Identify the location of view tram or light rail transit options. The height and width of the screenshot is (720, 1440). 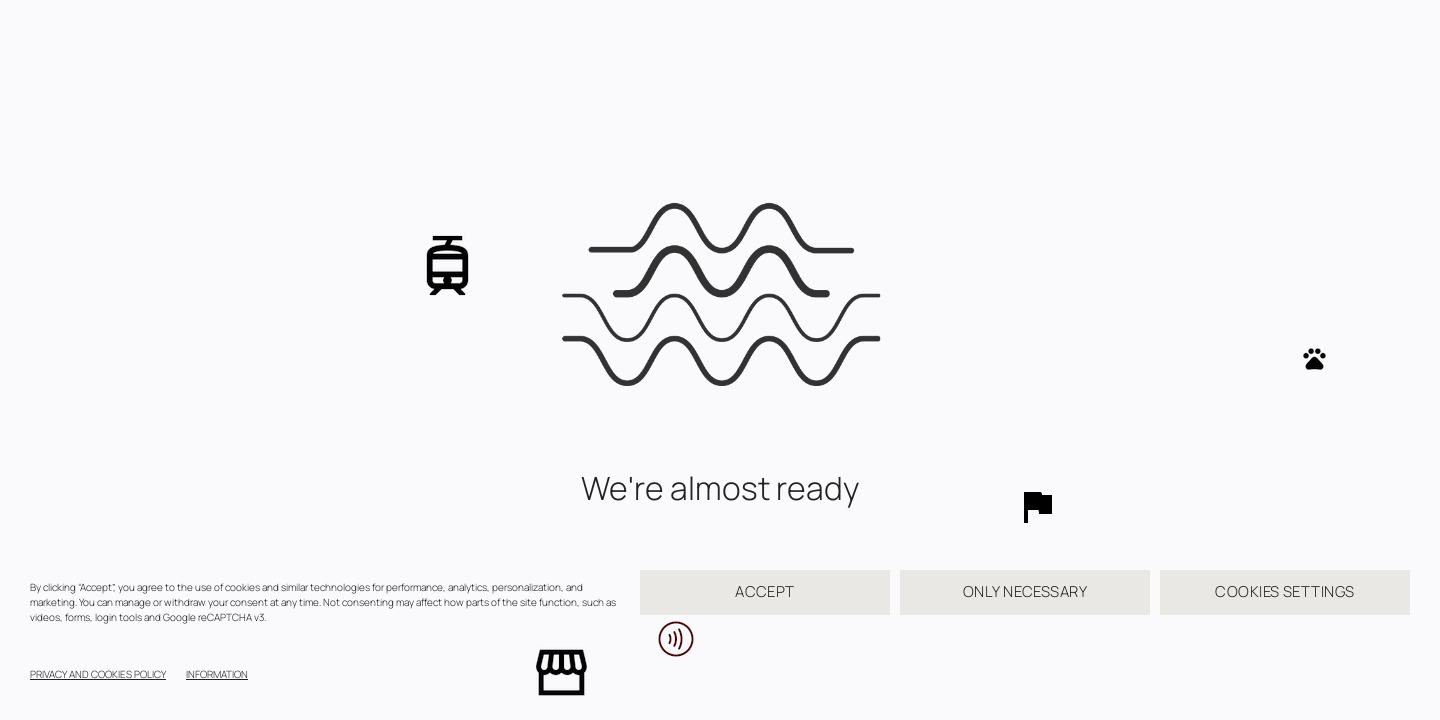
(447, 265).